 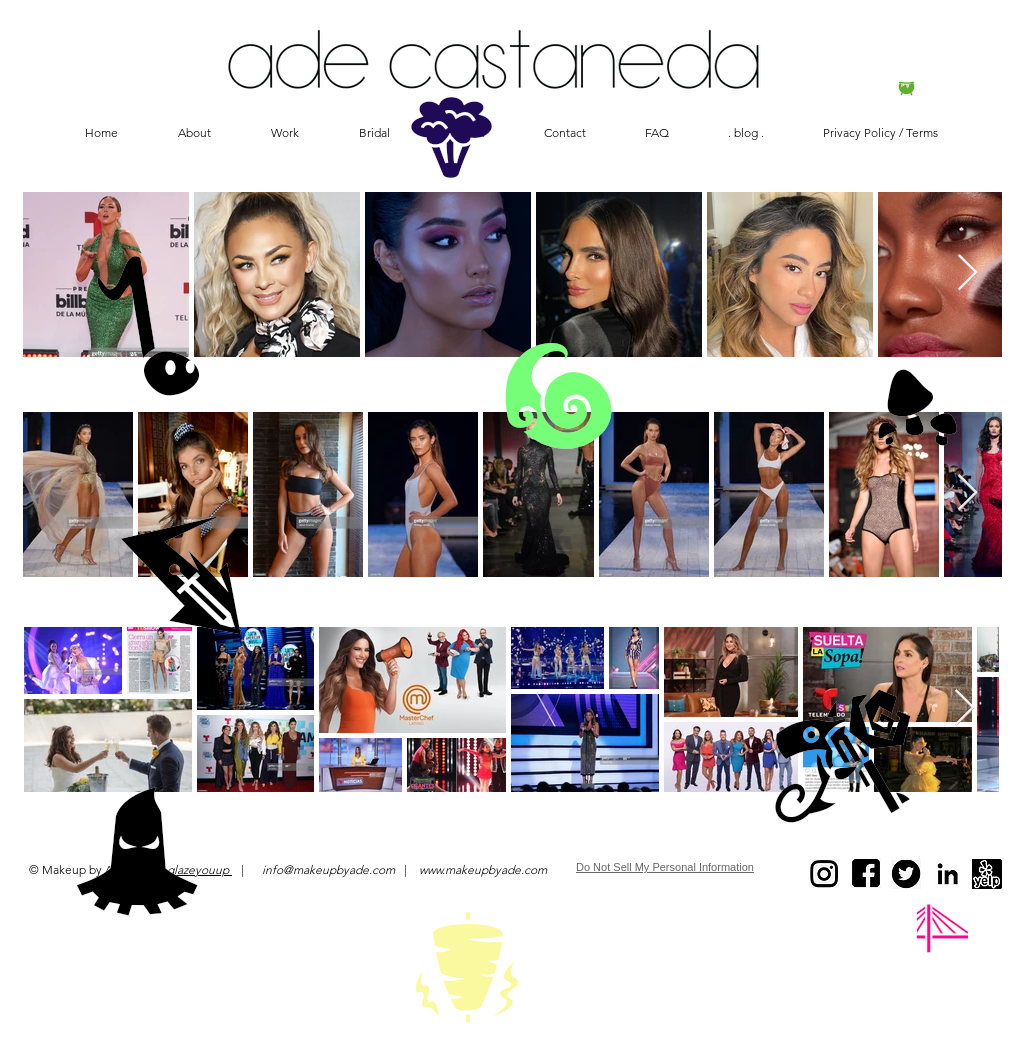 What do you see at coordinates (137, 849) in the screenshot?
I see `select executioner character class` at bounding box center [137, 849].